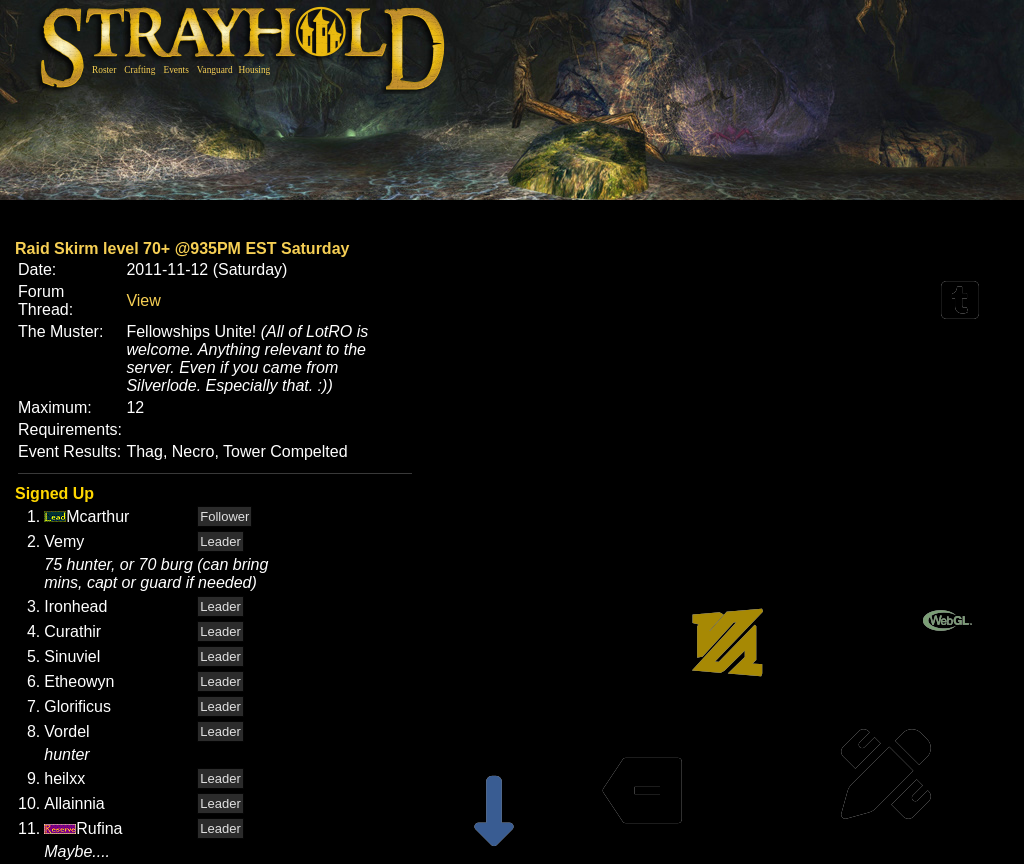 This screenshot has width=1024, height=864. Describe the element at coordinates (960, 300) in the screenshot. I see `open tumblr app` at that location.